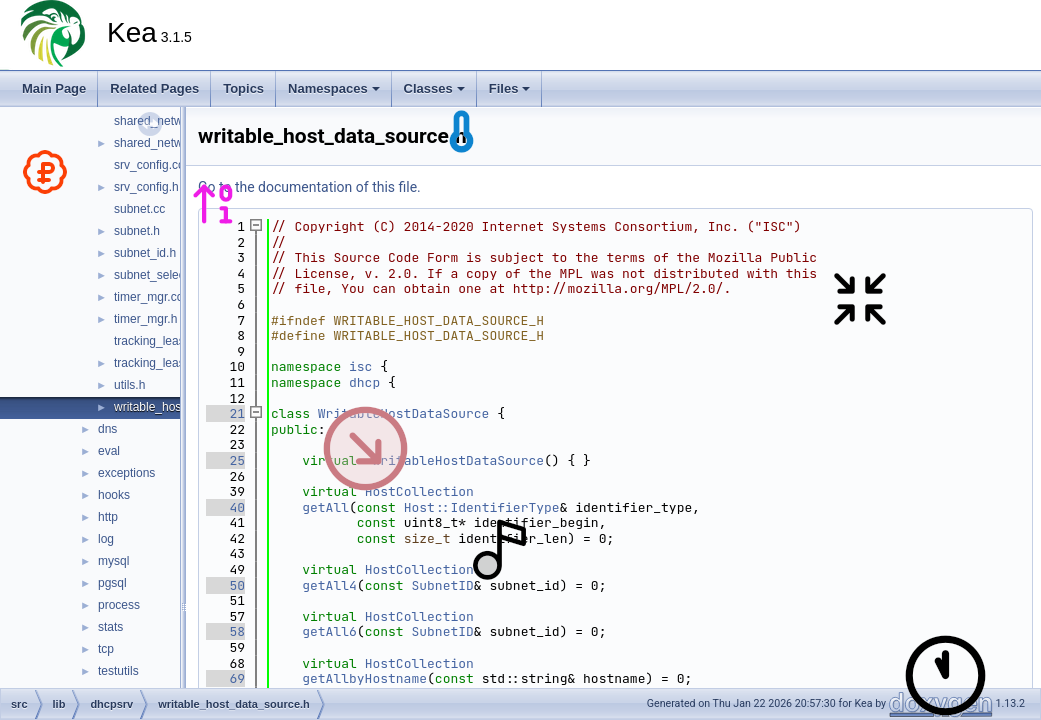 The image size is (1041, 720). Describe the element at coordinates (45, 172) in the screenshot. I see `indicates russian ruble currency or payment option` at that location.